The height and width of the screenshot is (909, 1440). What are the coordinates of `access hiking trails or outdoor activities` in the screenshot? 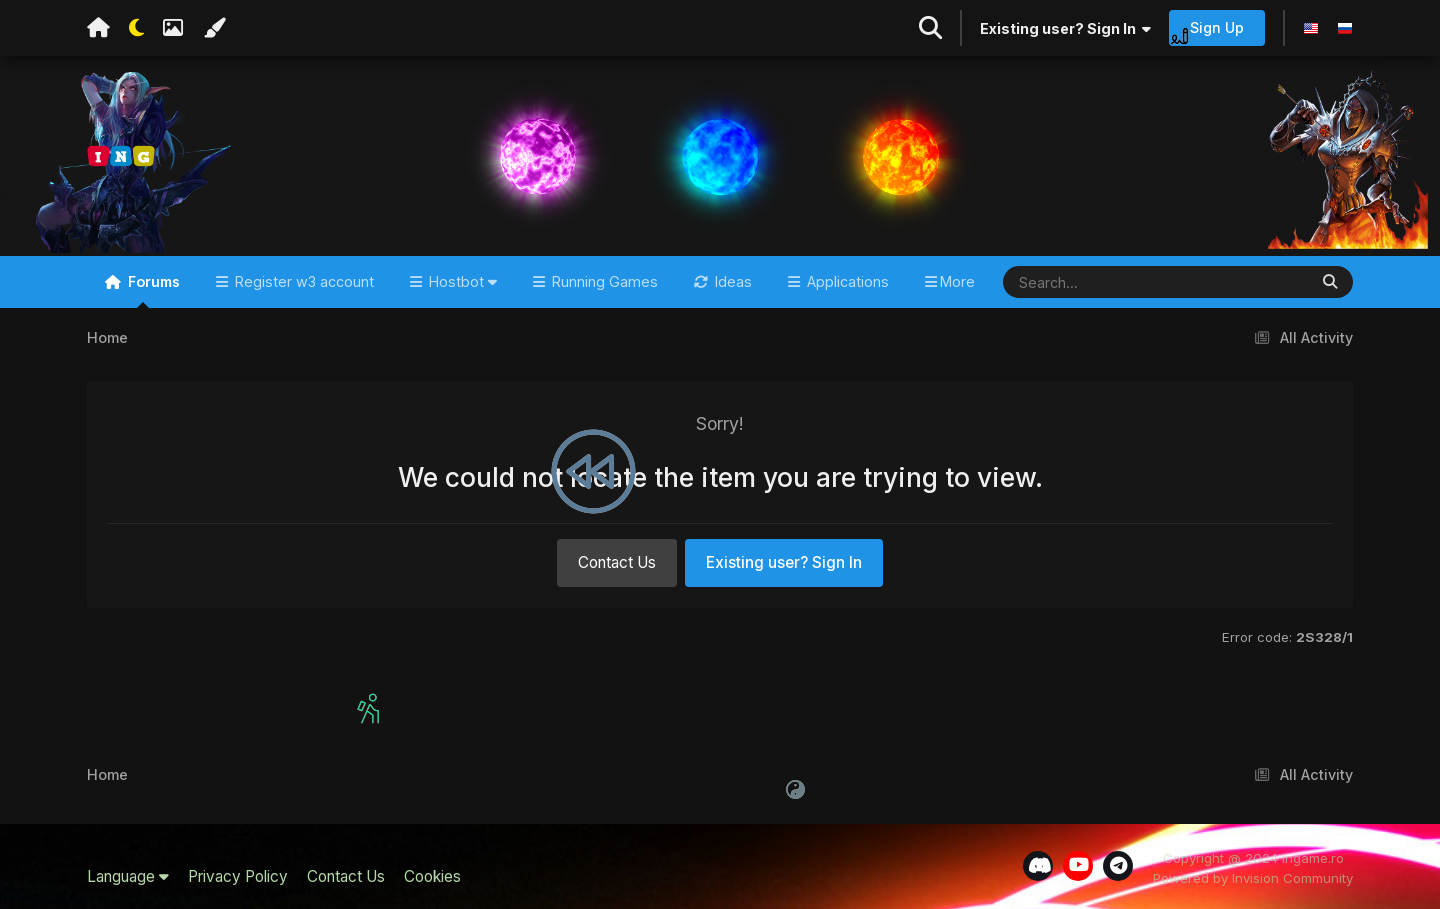 It's located at (369, 708).